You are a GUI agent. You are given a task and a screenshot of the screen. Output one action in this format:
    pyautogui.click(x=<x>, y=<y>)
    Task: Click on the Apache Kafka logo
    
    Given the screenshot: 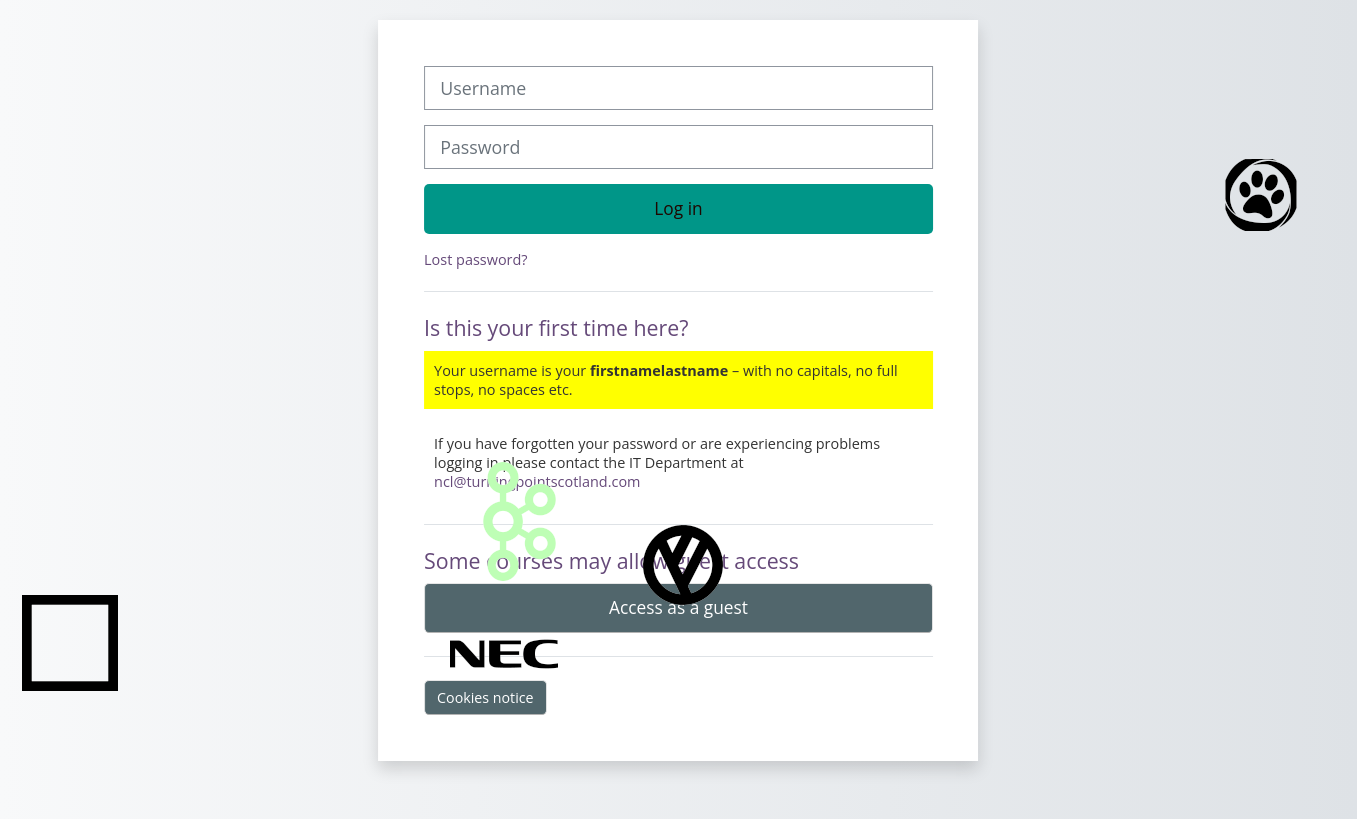 What is the action you would take?
    pyautogui.click(x=519, y=521)
    